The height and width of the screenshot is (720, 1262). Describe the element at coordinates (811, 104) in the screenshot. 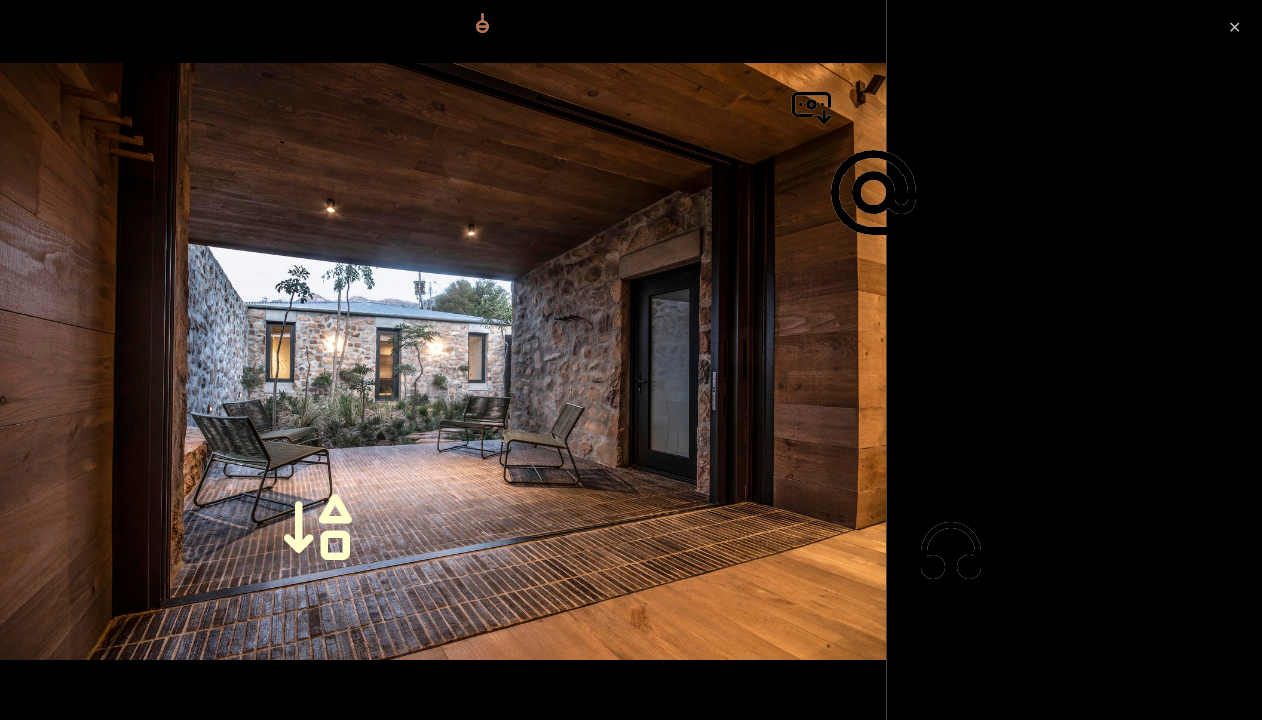

I see `receive a payment or deposit` at that location.